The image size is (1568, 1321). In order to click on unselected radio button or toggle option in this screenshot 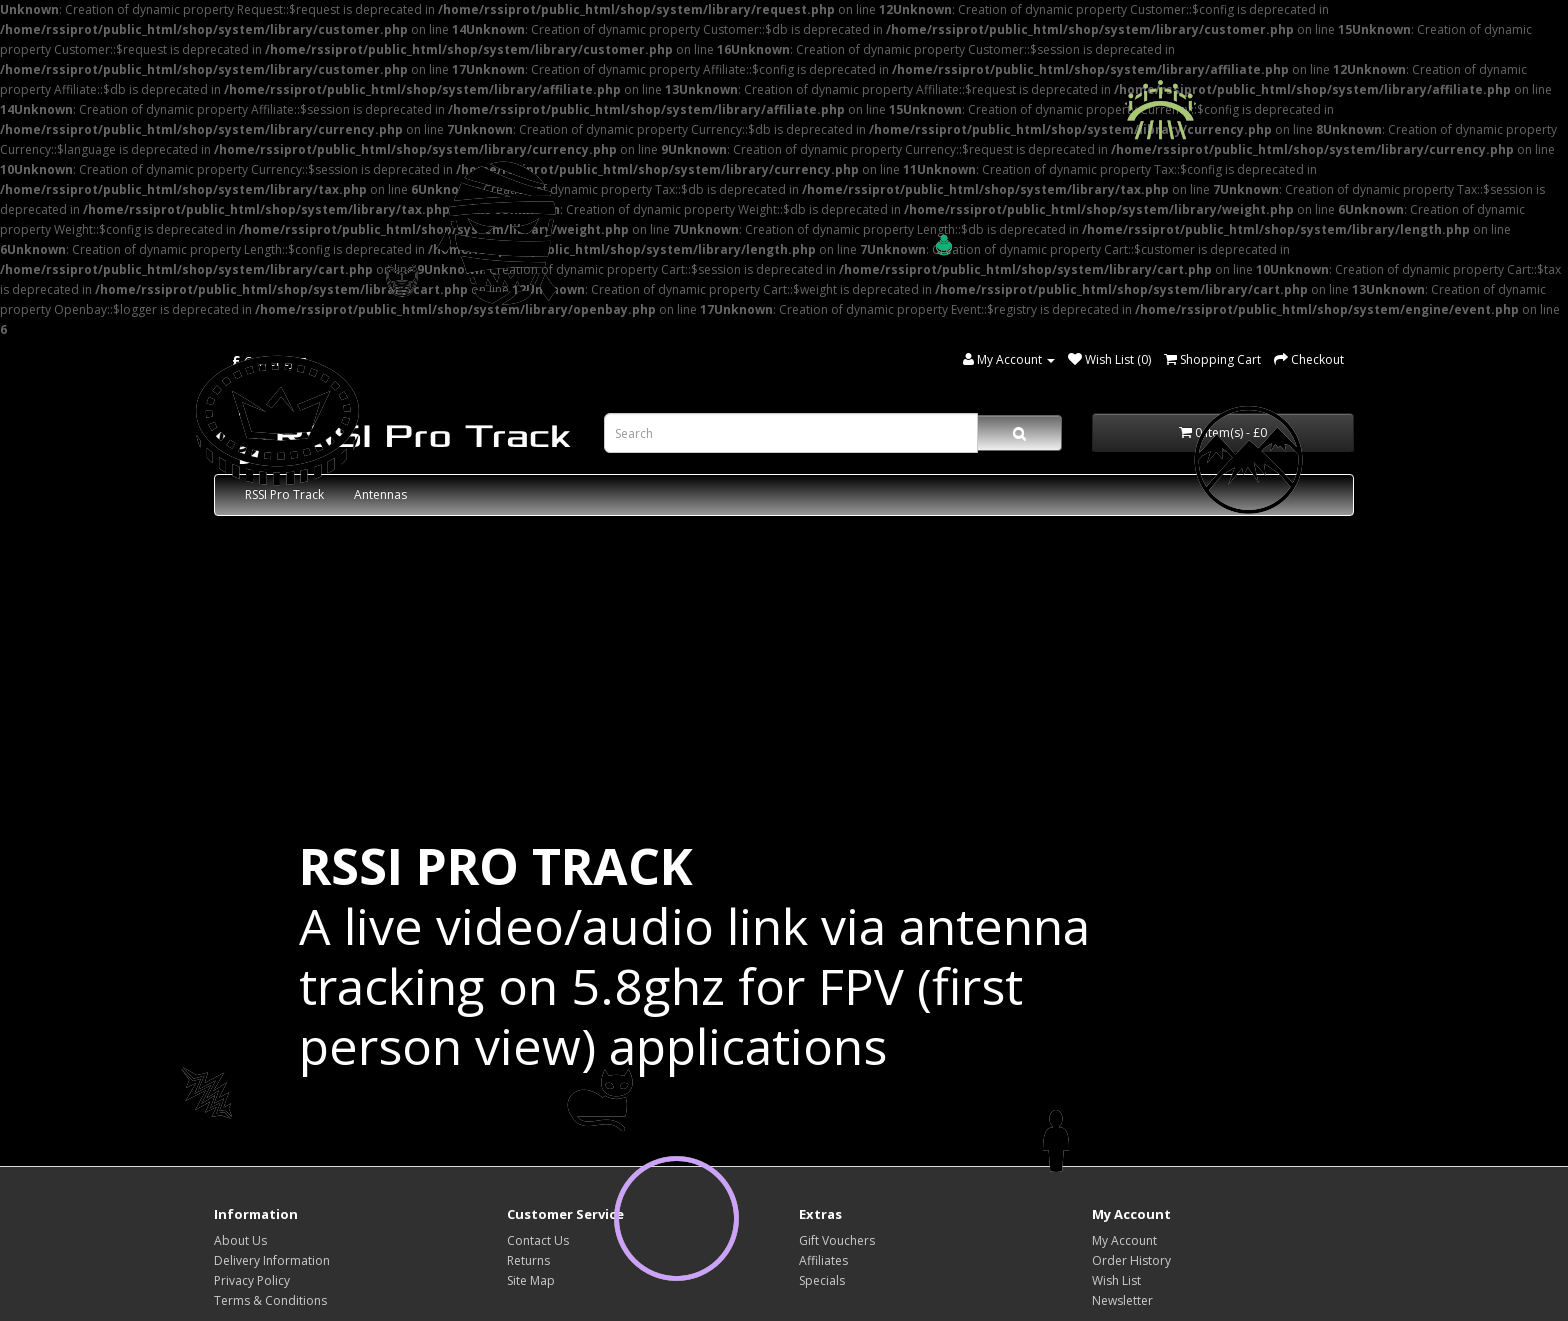, I will do `click(676, 1218)`.